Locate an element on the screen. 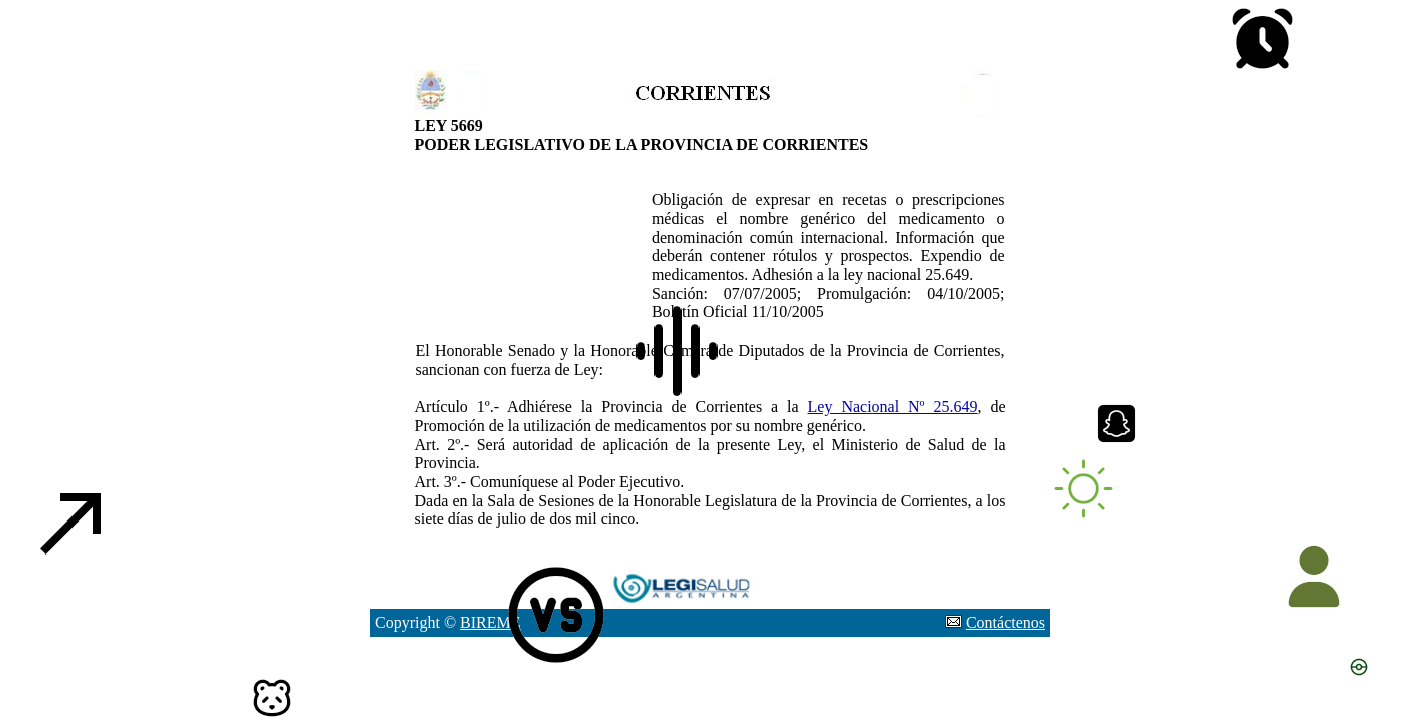  toggle light mode or bright theme is located at coordinates (1083, 488).